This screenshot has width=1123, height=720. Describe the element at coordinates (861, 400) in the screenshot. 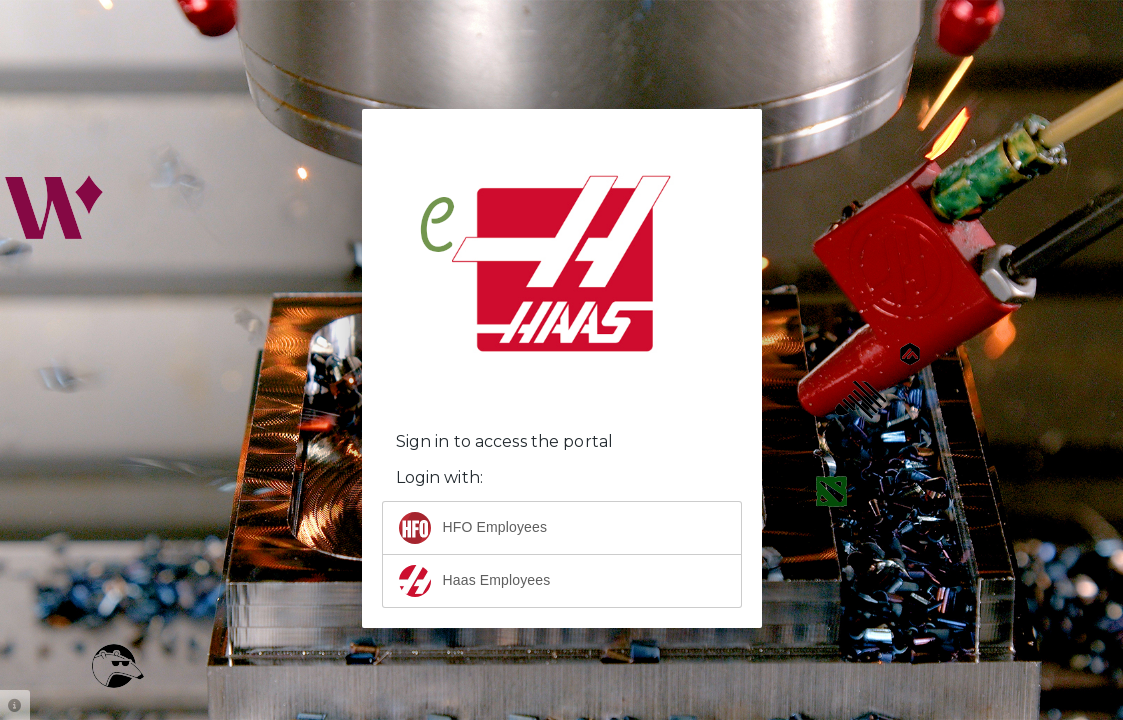

I see `open zebpay cryptocurrency exchange app` at that location.